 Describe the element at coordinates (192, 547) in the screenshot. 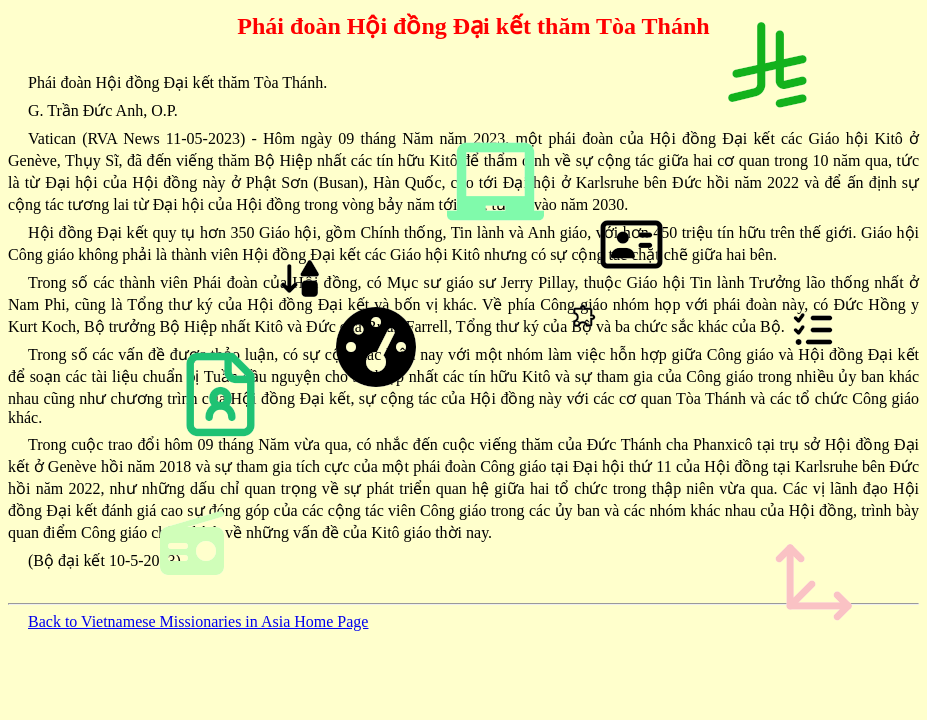

I see `access radio or audio streaming` at that location.